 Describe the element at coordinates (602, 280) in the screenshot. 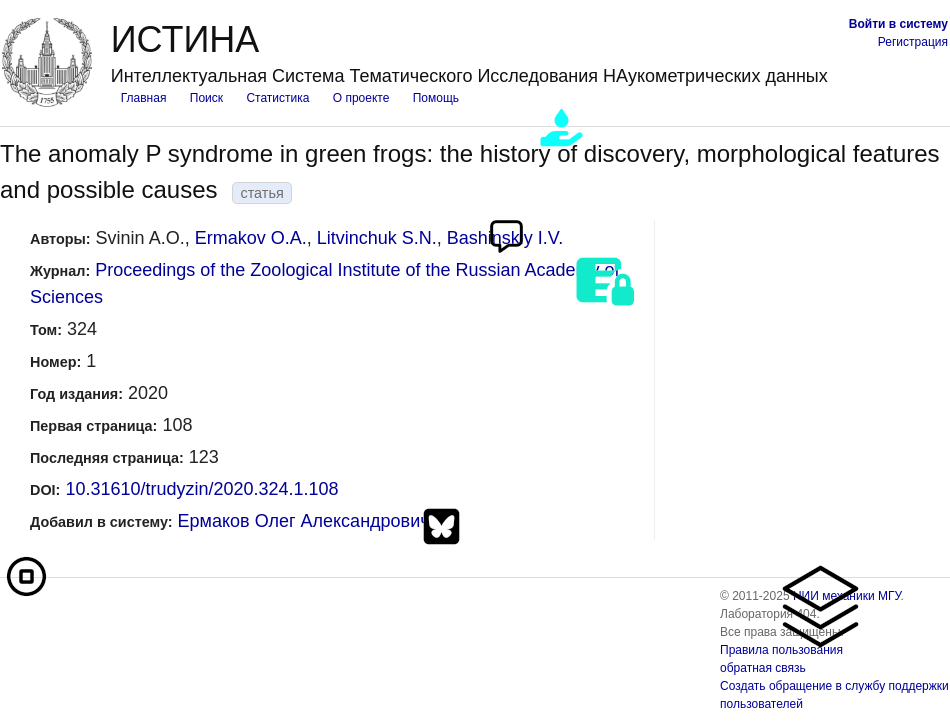

I see `lock a specific row in a spreadsheet or table` at that location.